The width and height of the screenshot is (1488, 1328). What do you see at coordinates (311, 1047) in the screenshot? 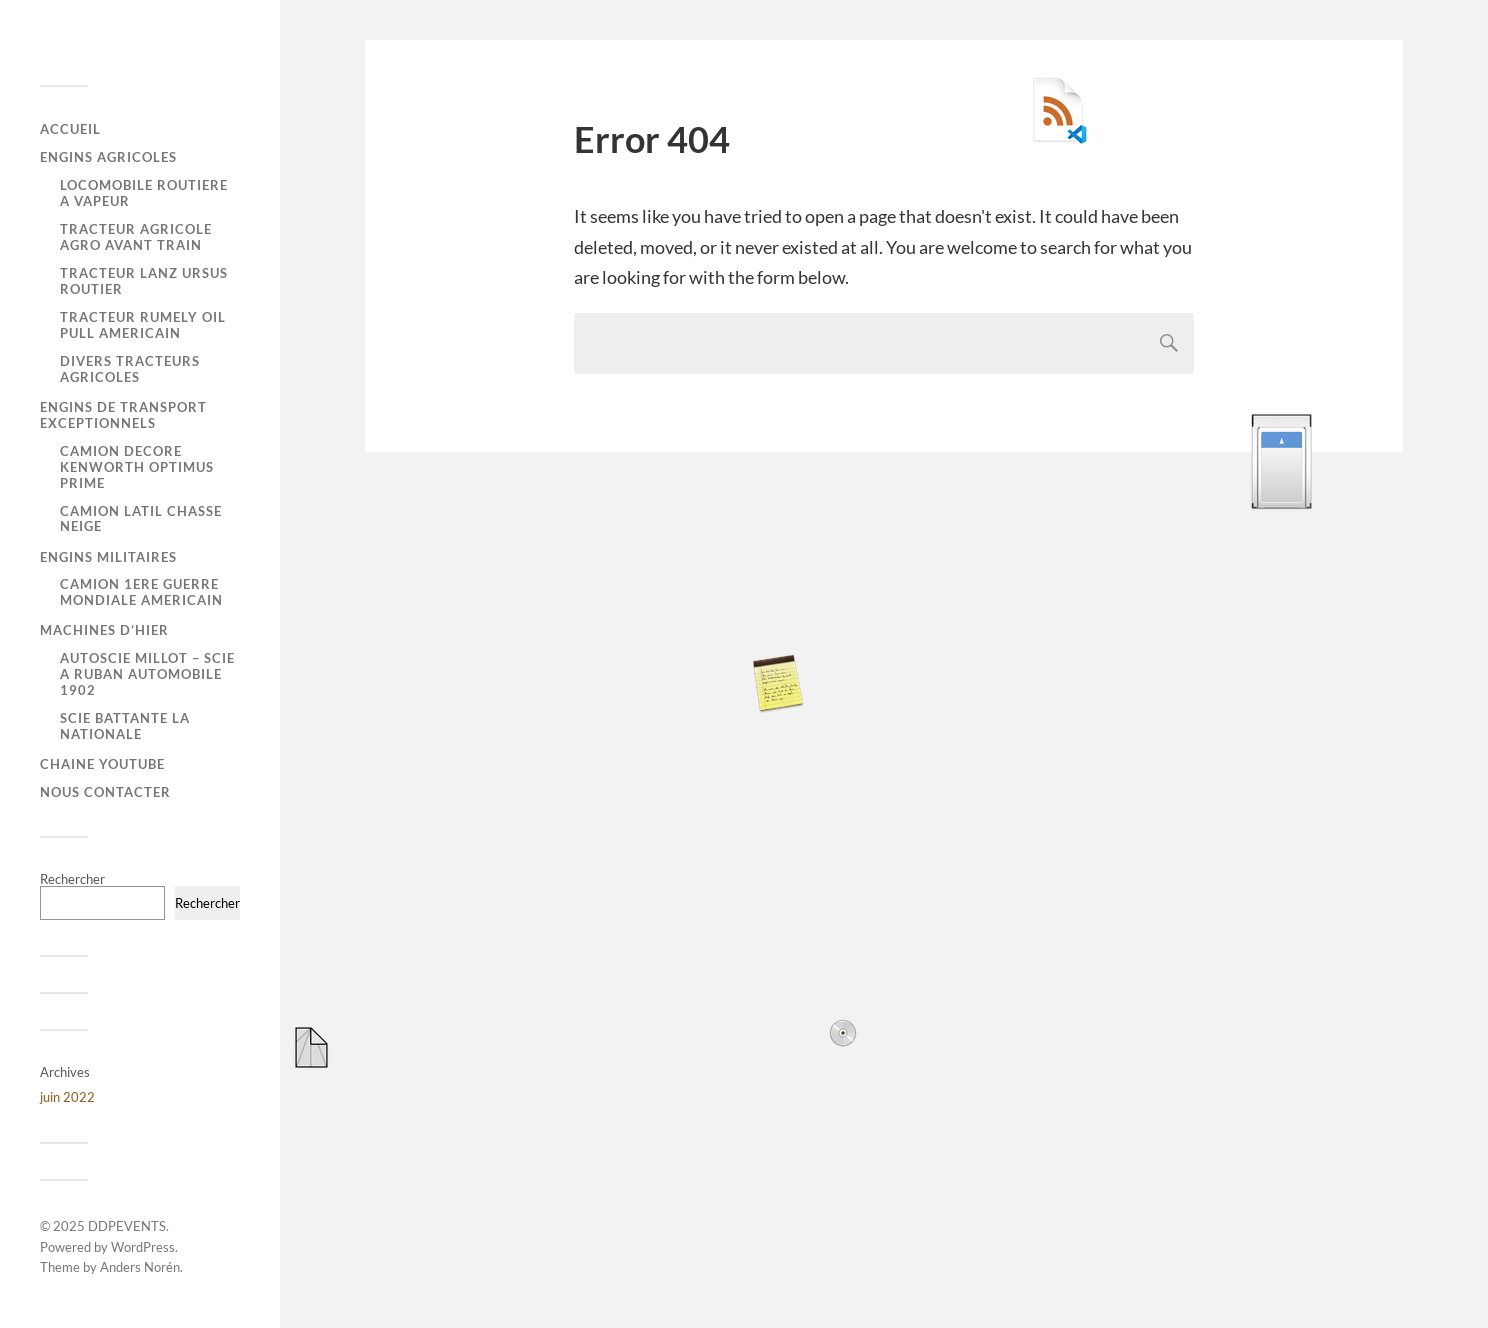
I see `view email drafts folder` at bounding box center [311, 1047].